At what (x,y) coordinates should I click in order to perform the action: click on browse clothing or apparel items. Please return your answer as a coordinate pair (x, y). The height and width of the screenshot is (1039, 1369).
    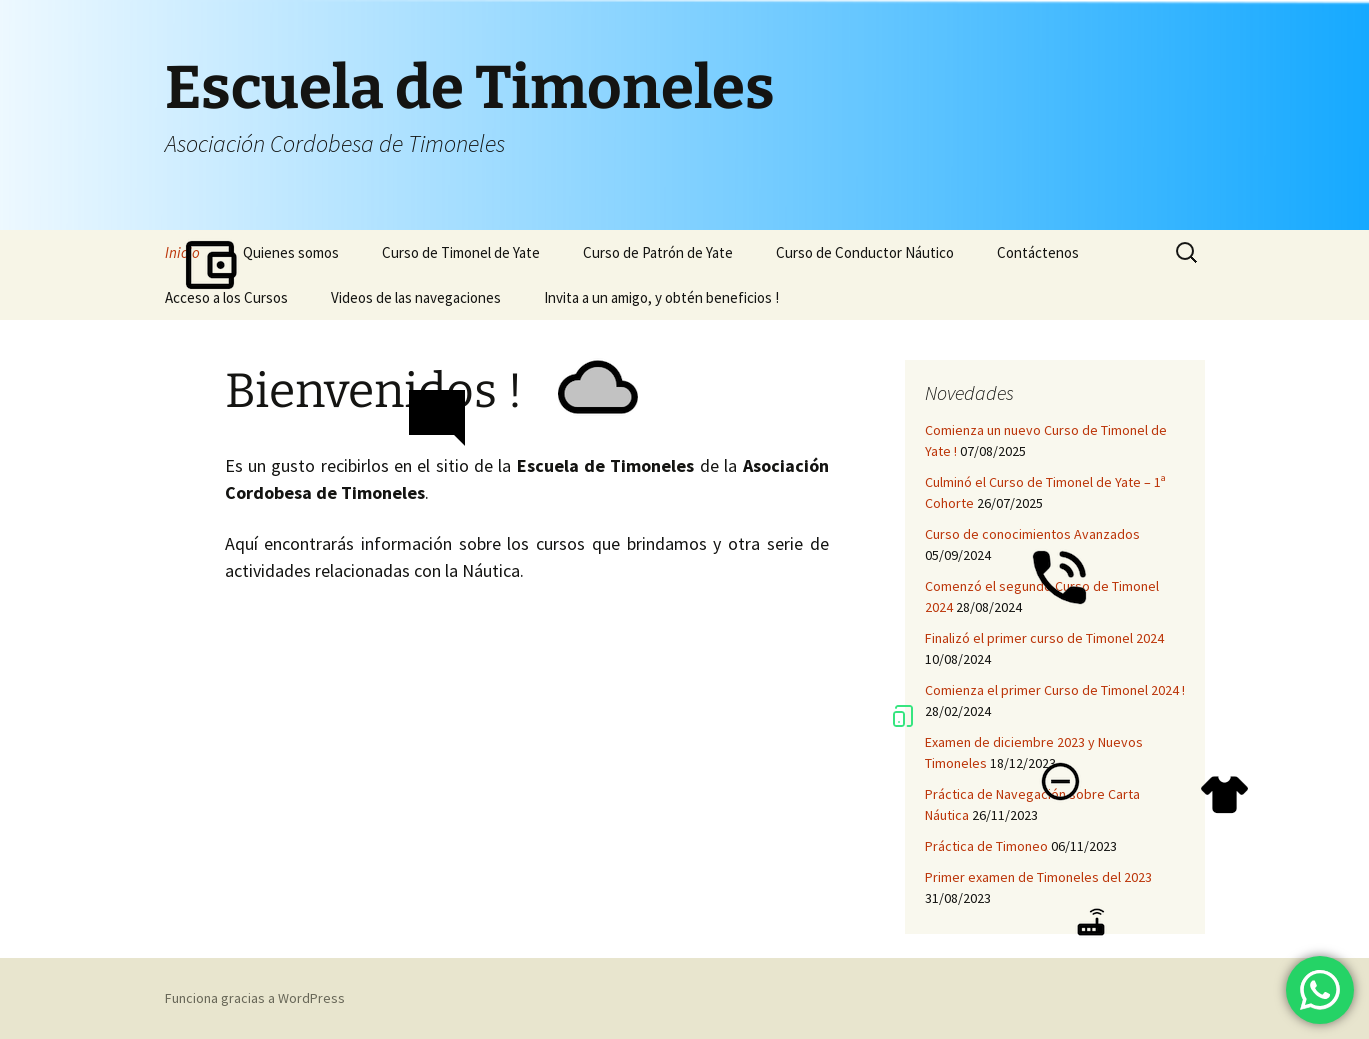
    Looking at the image, I should click on (1224, 793).